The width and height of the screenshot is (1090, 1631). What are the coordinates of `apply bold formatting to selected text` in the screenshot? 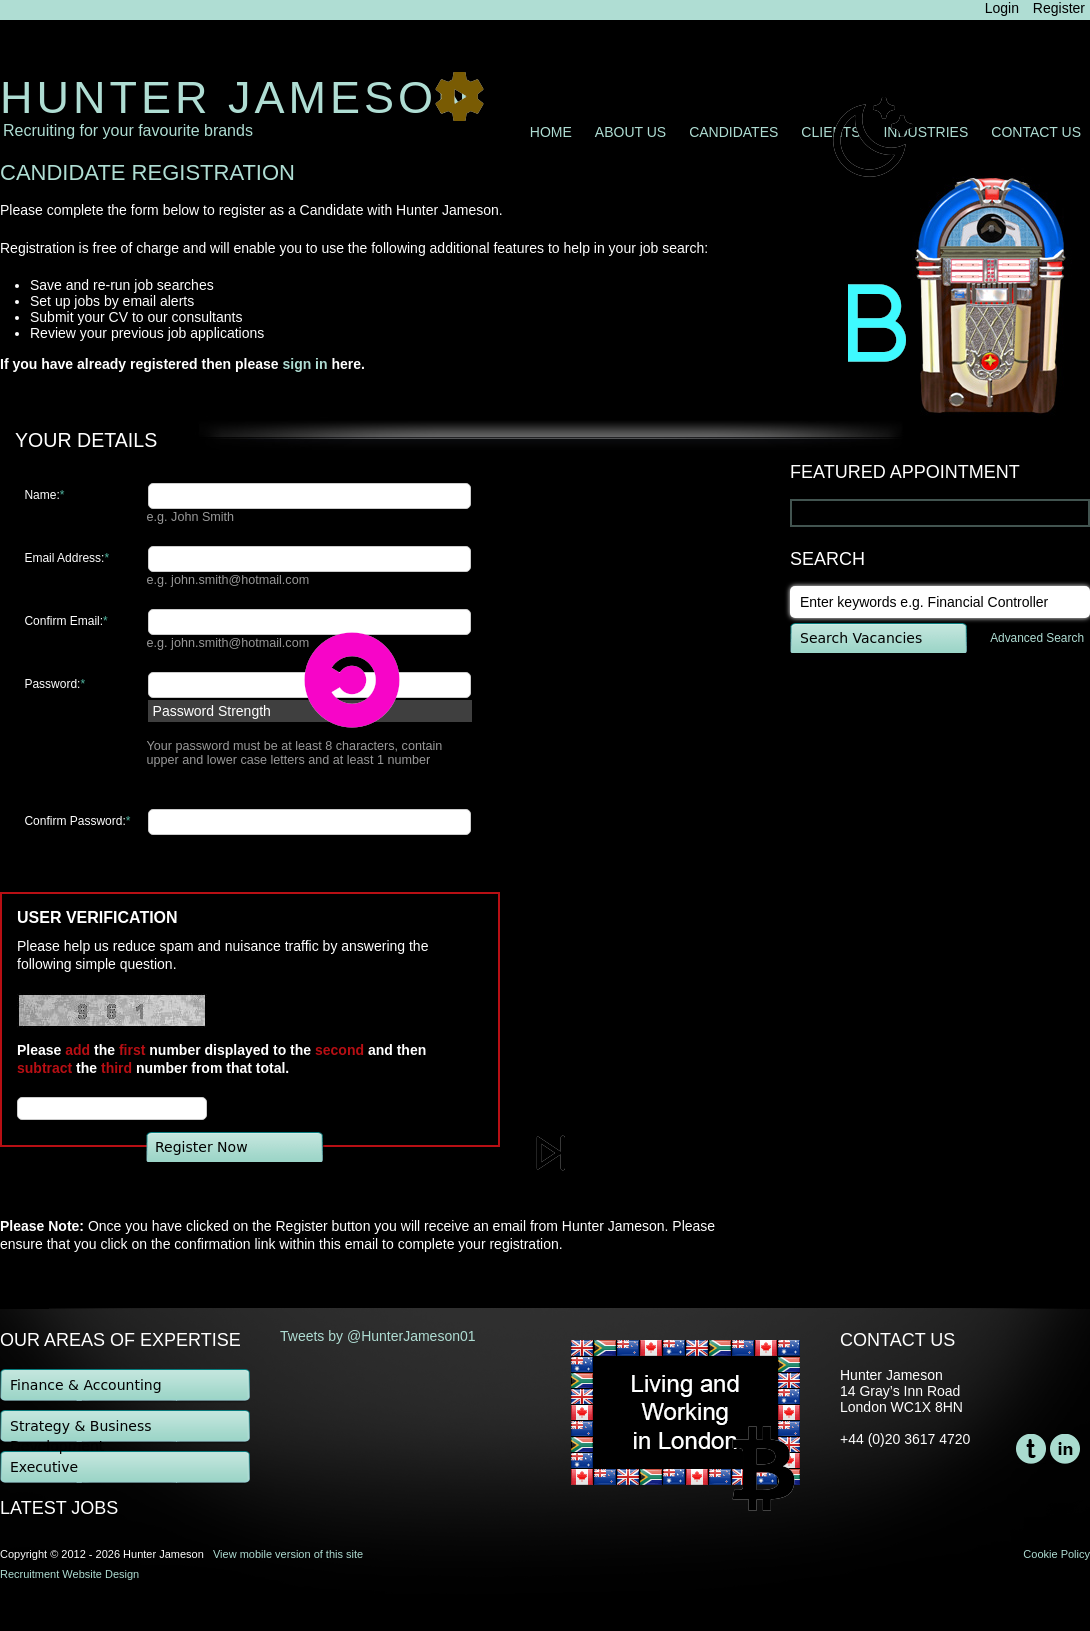 It's located at (877, 323).